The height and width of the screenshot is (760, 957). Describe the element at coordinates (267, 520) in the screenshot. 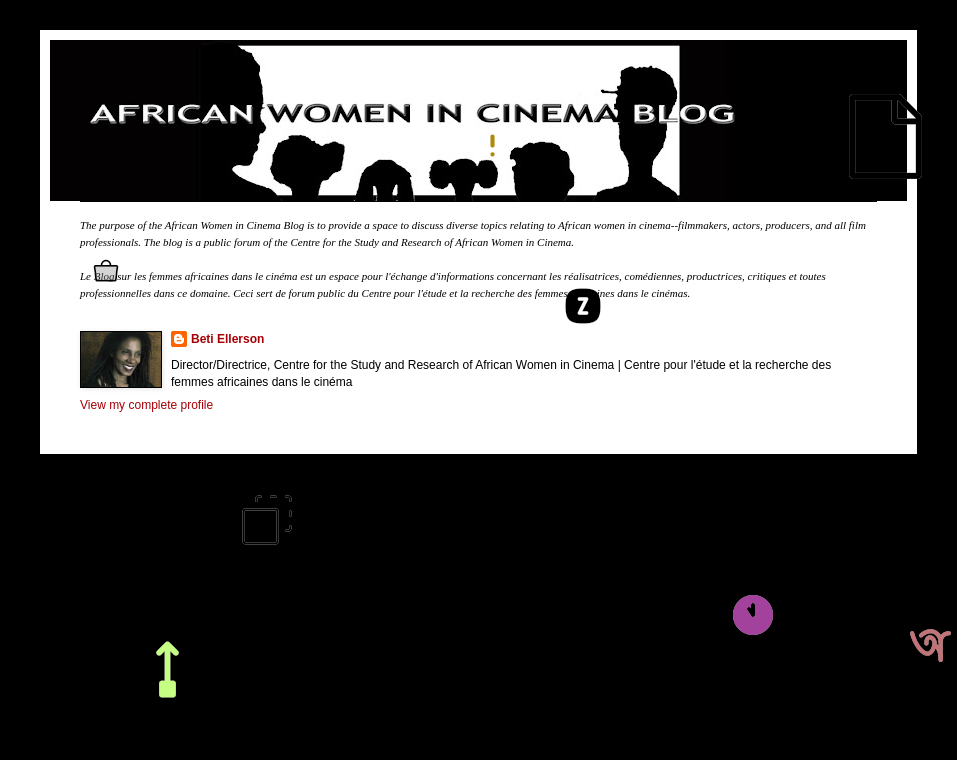

I see `send selection to background layer` at that location.